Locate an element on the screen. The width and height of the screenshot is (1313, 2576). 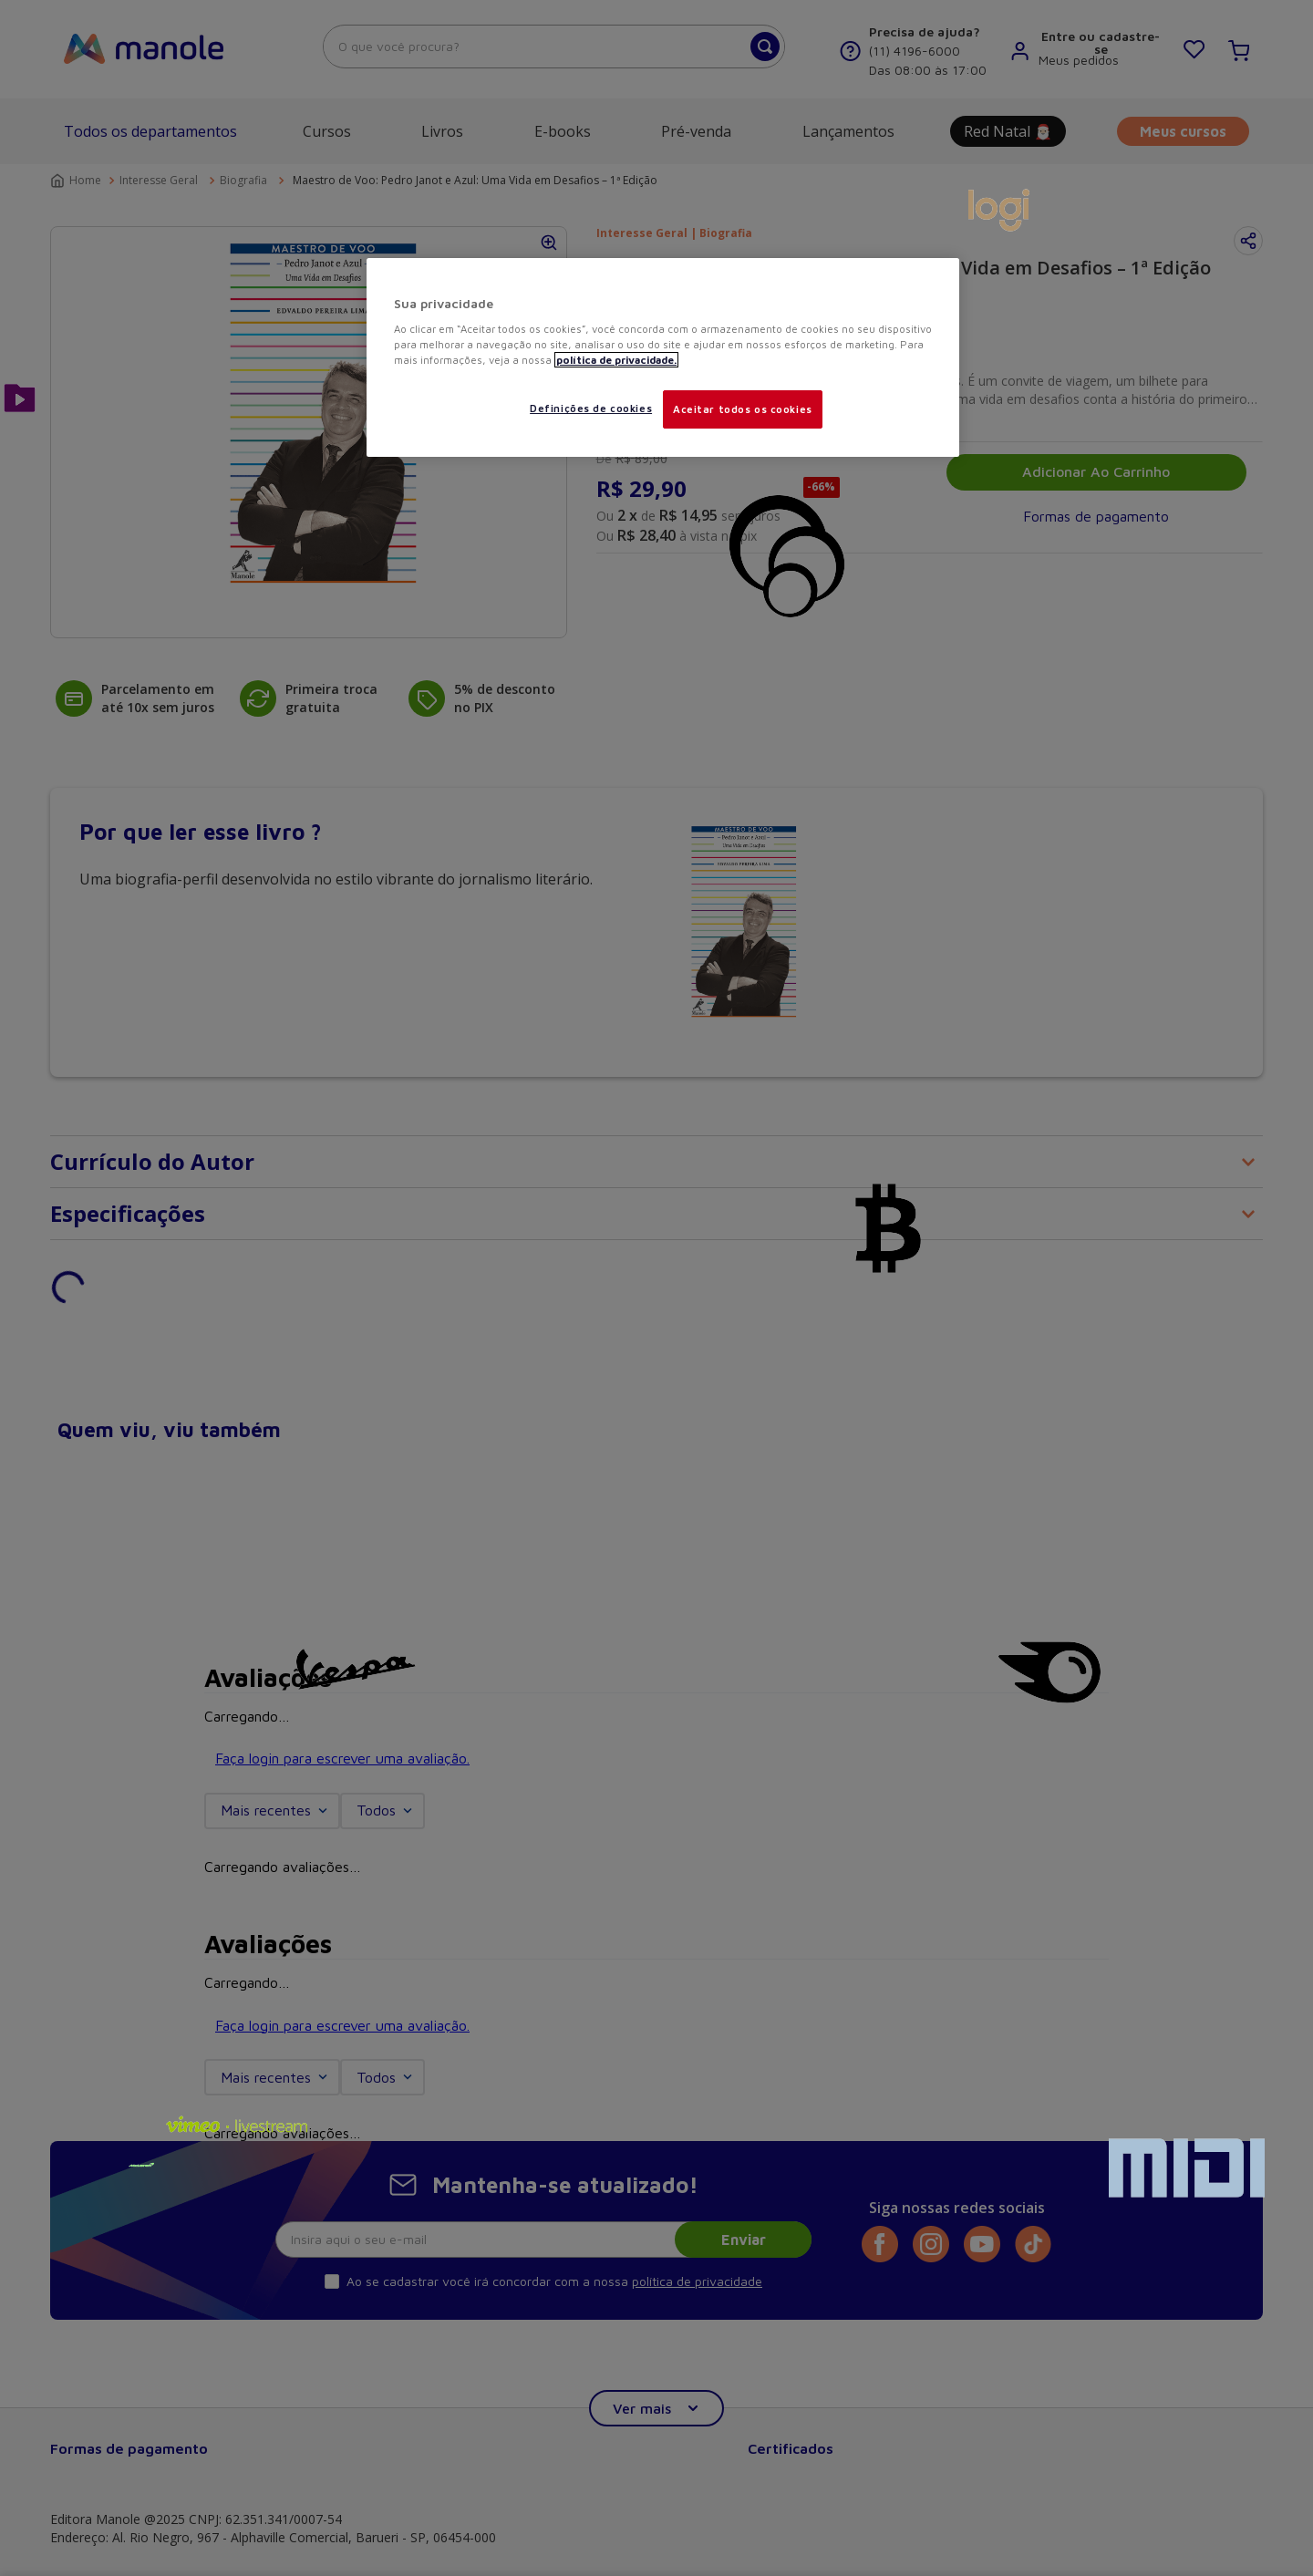
open vimeo livestream app is located at coordinates (236, 2124).